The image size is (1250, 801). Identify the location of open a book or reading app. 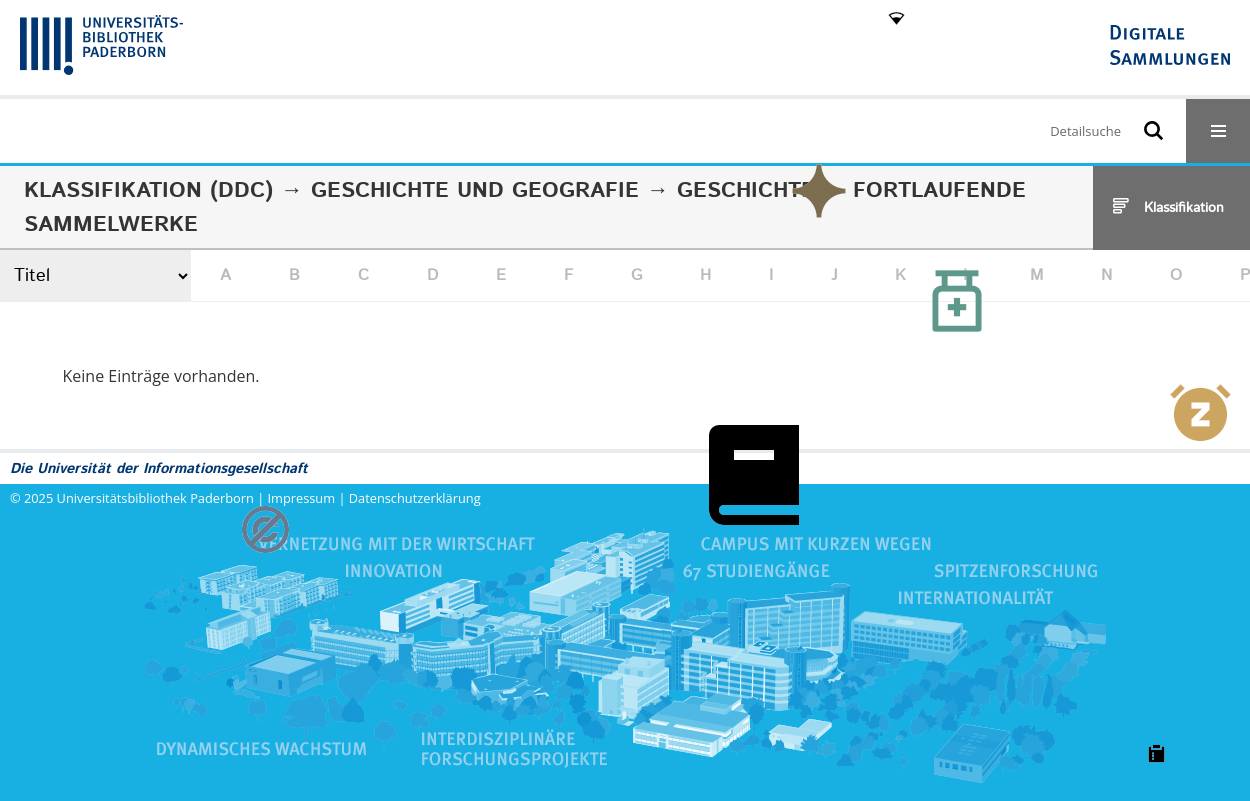
(754, 475).